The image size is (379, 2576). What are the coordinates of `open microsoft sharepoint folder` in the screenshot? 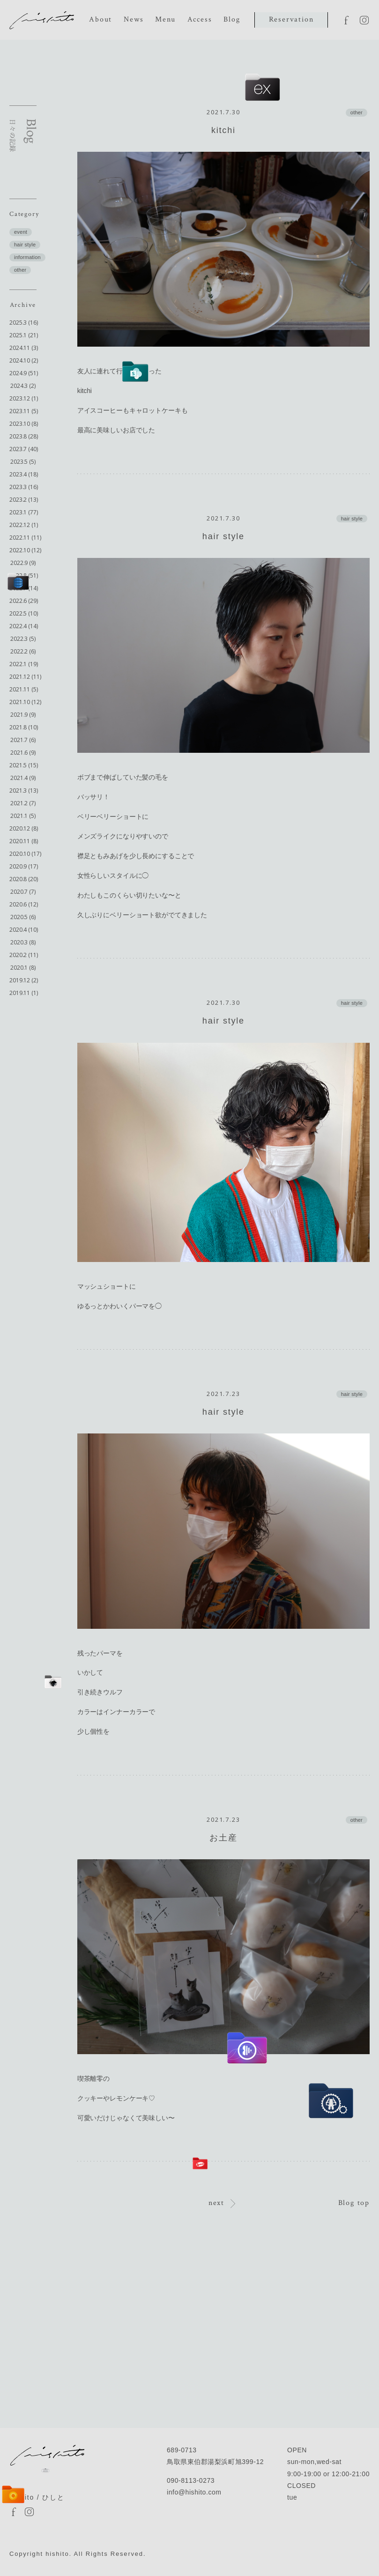 It's located at (135, 372).